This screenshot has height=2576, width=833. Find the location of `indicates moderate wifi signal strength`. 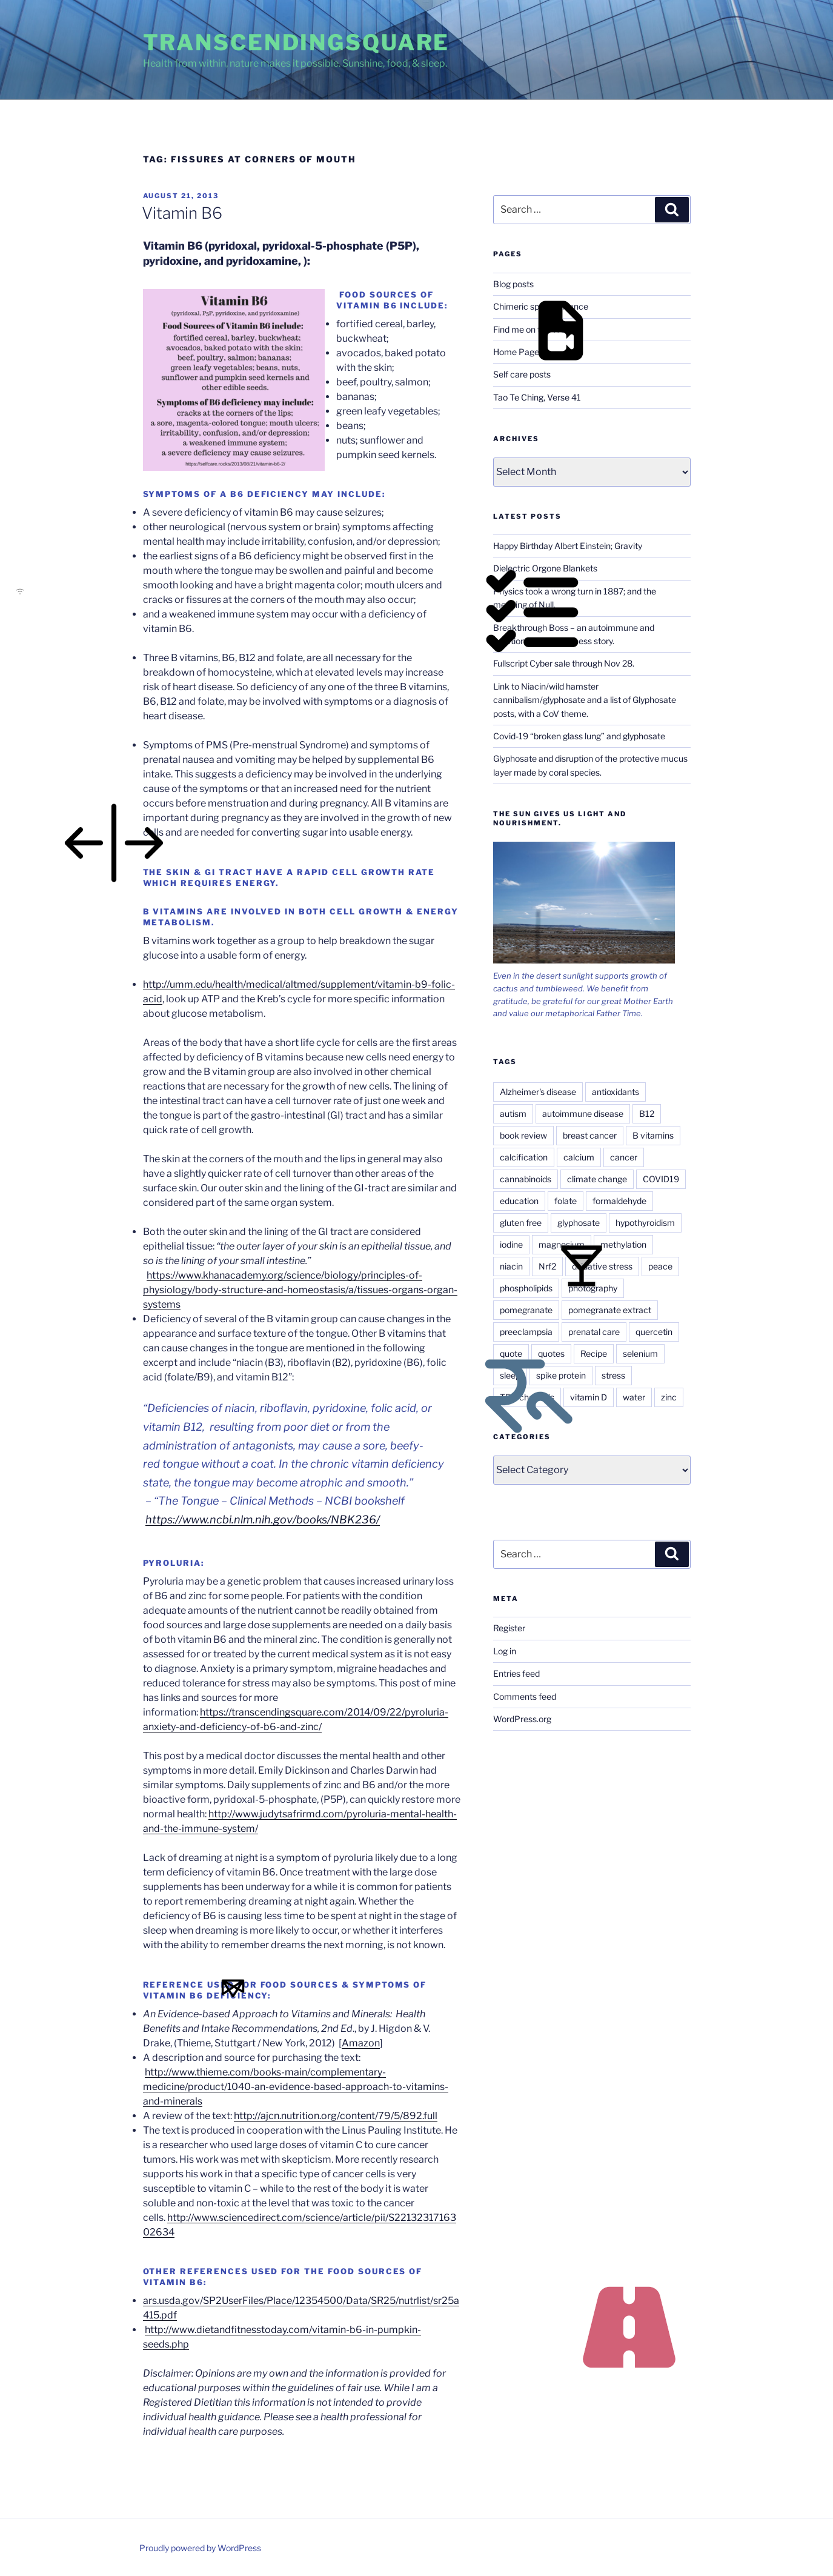

indicates moderate wifi signal strength is located at coordinates (20, 590).